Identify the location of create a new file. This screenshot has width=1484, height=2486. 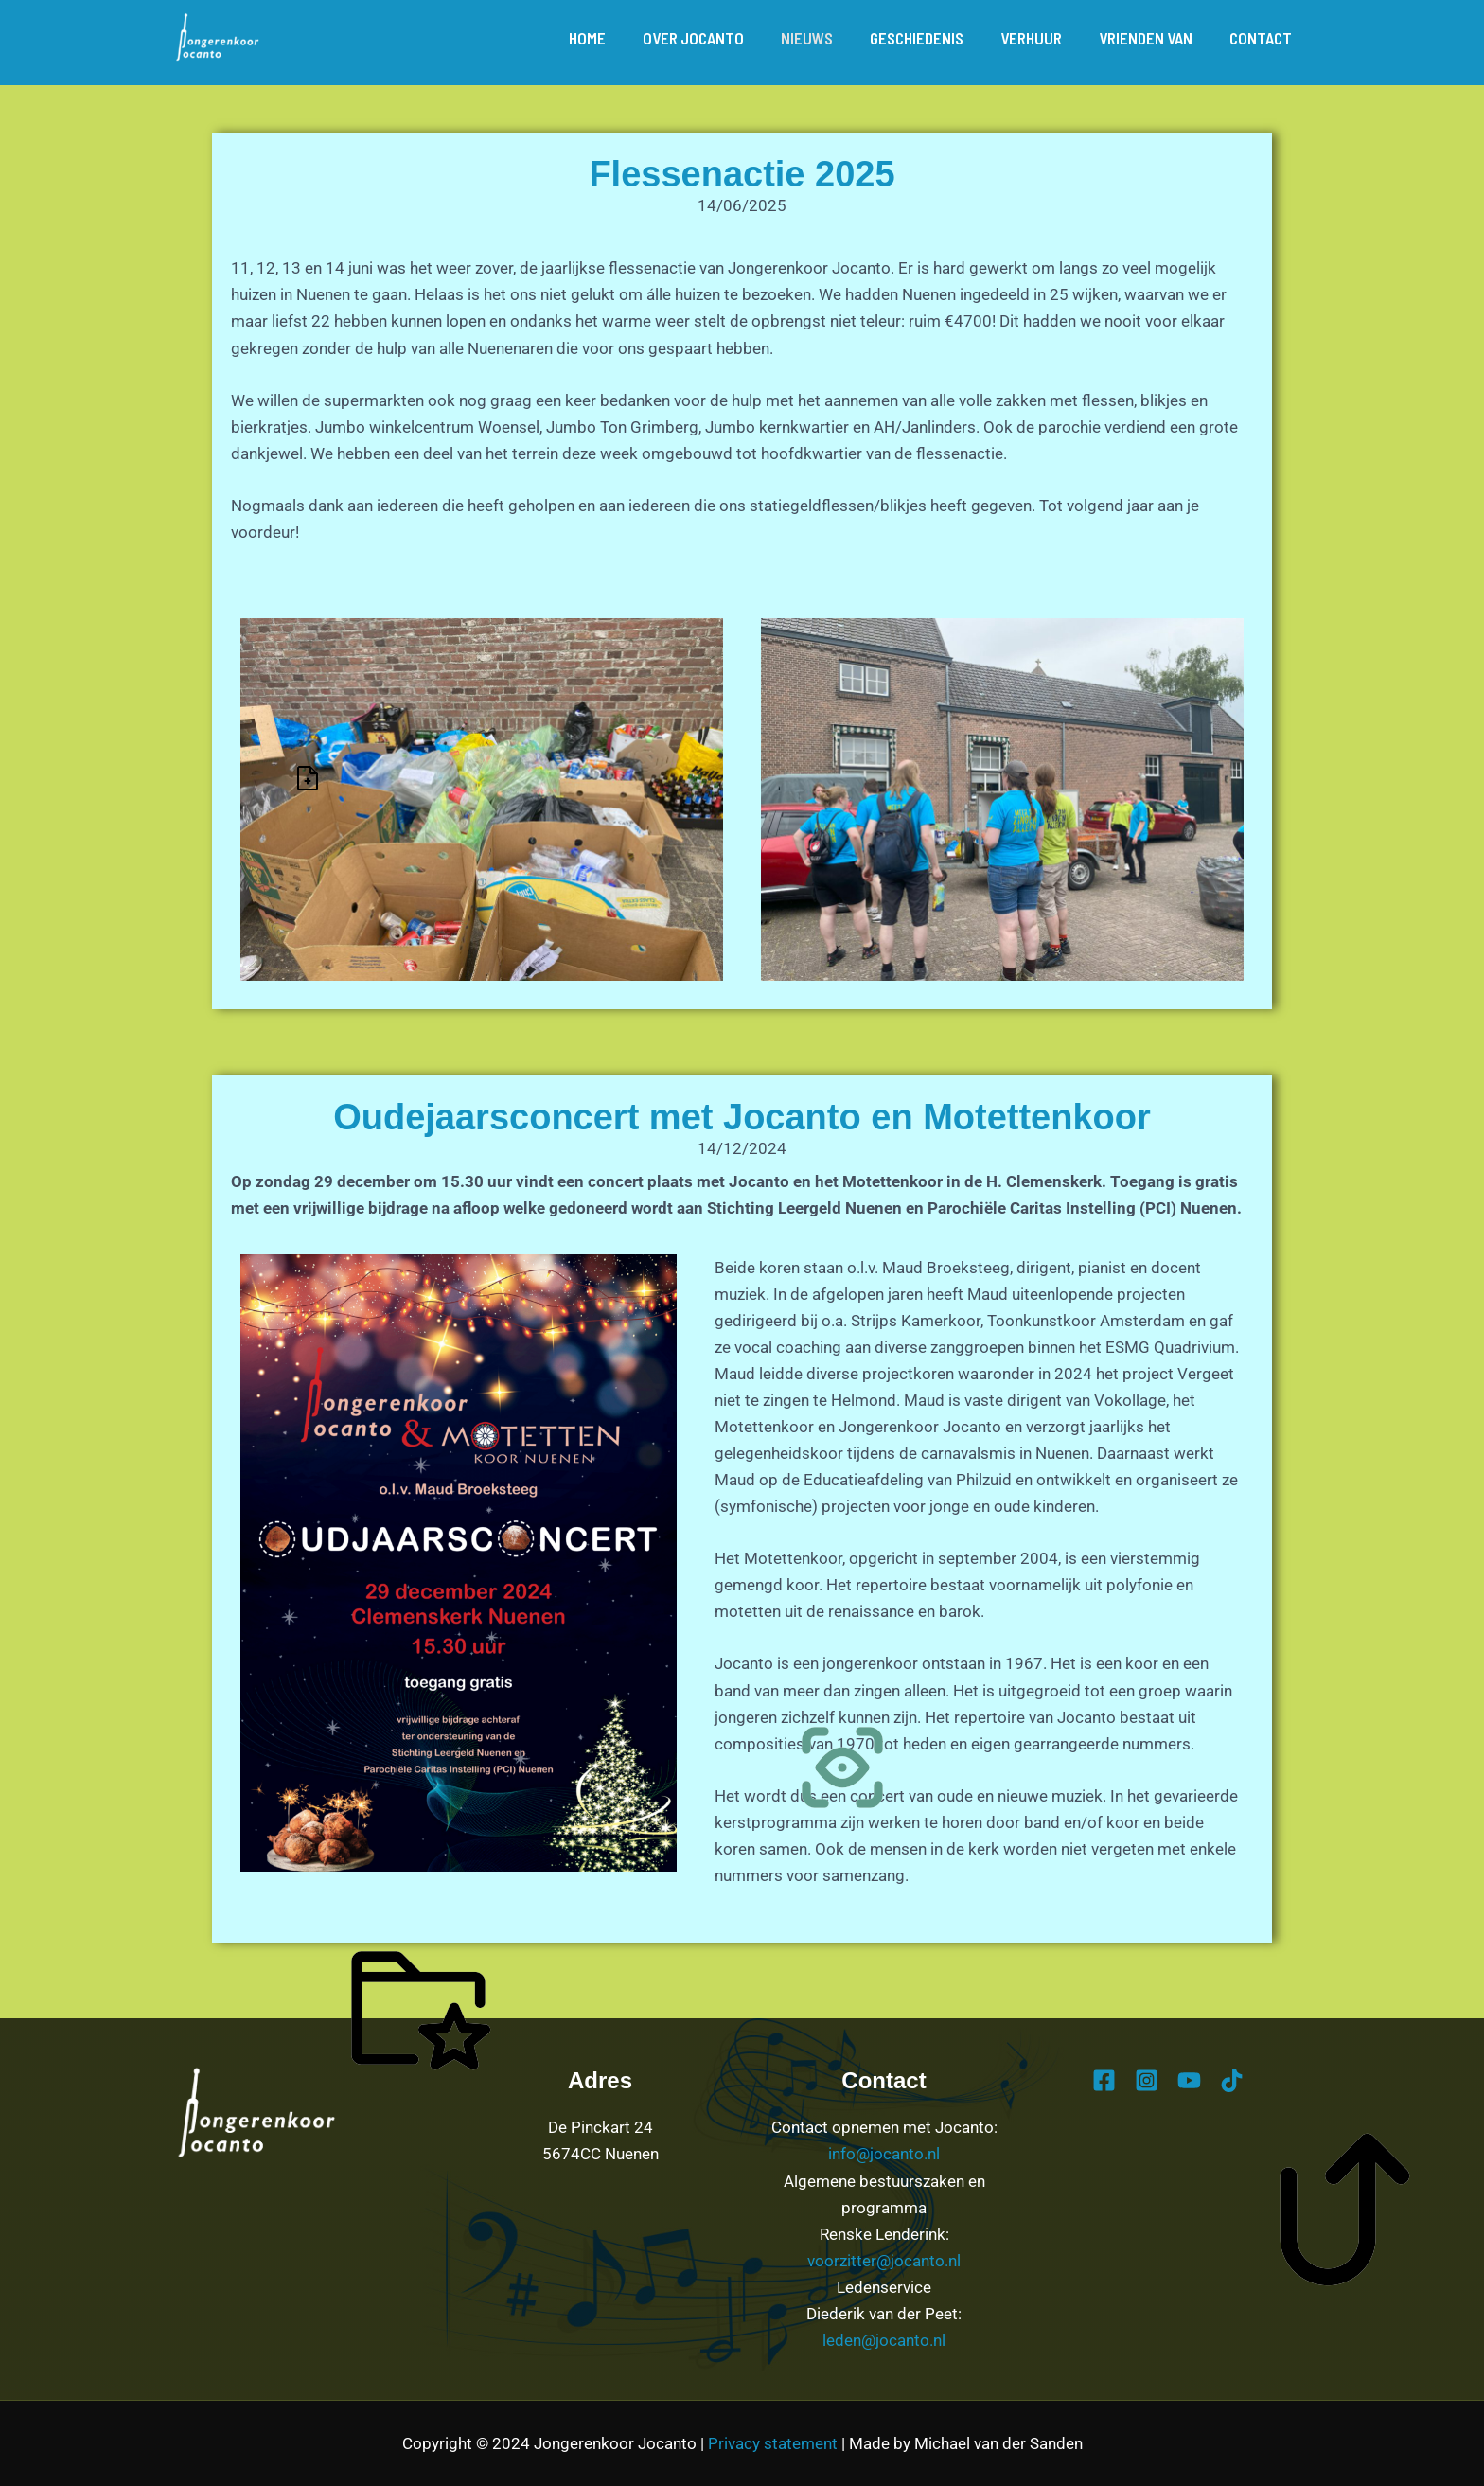
(308, 778).